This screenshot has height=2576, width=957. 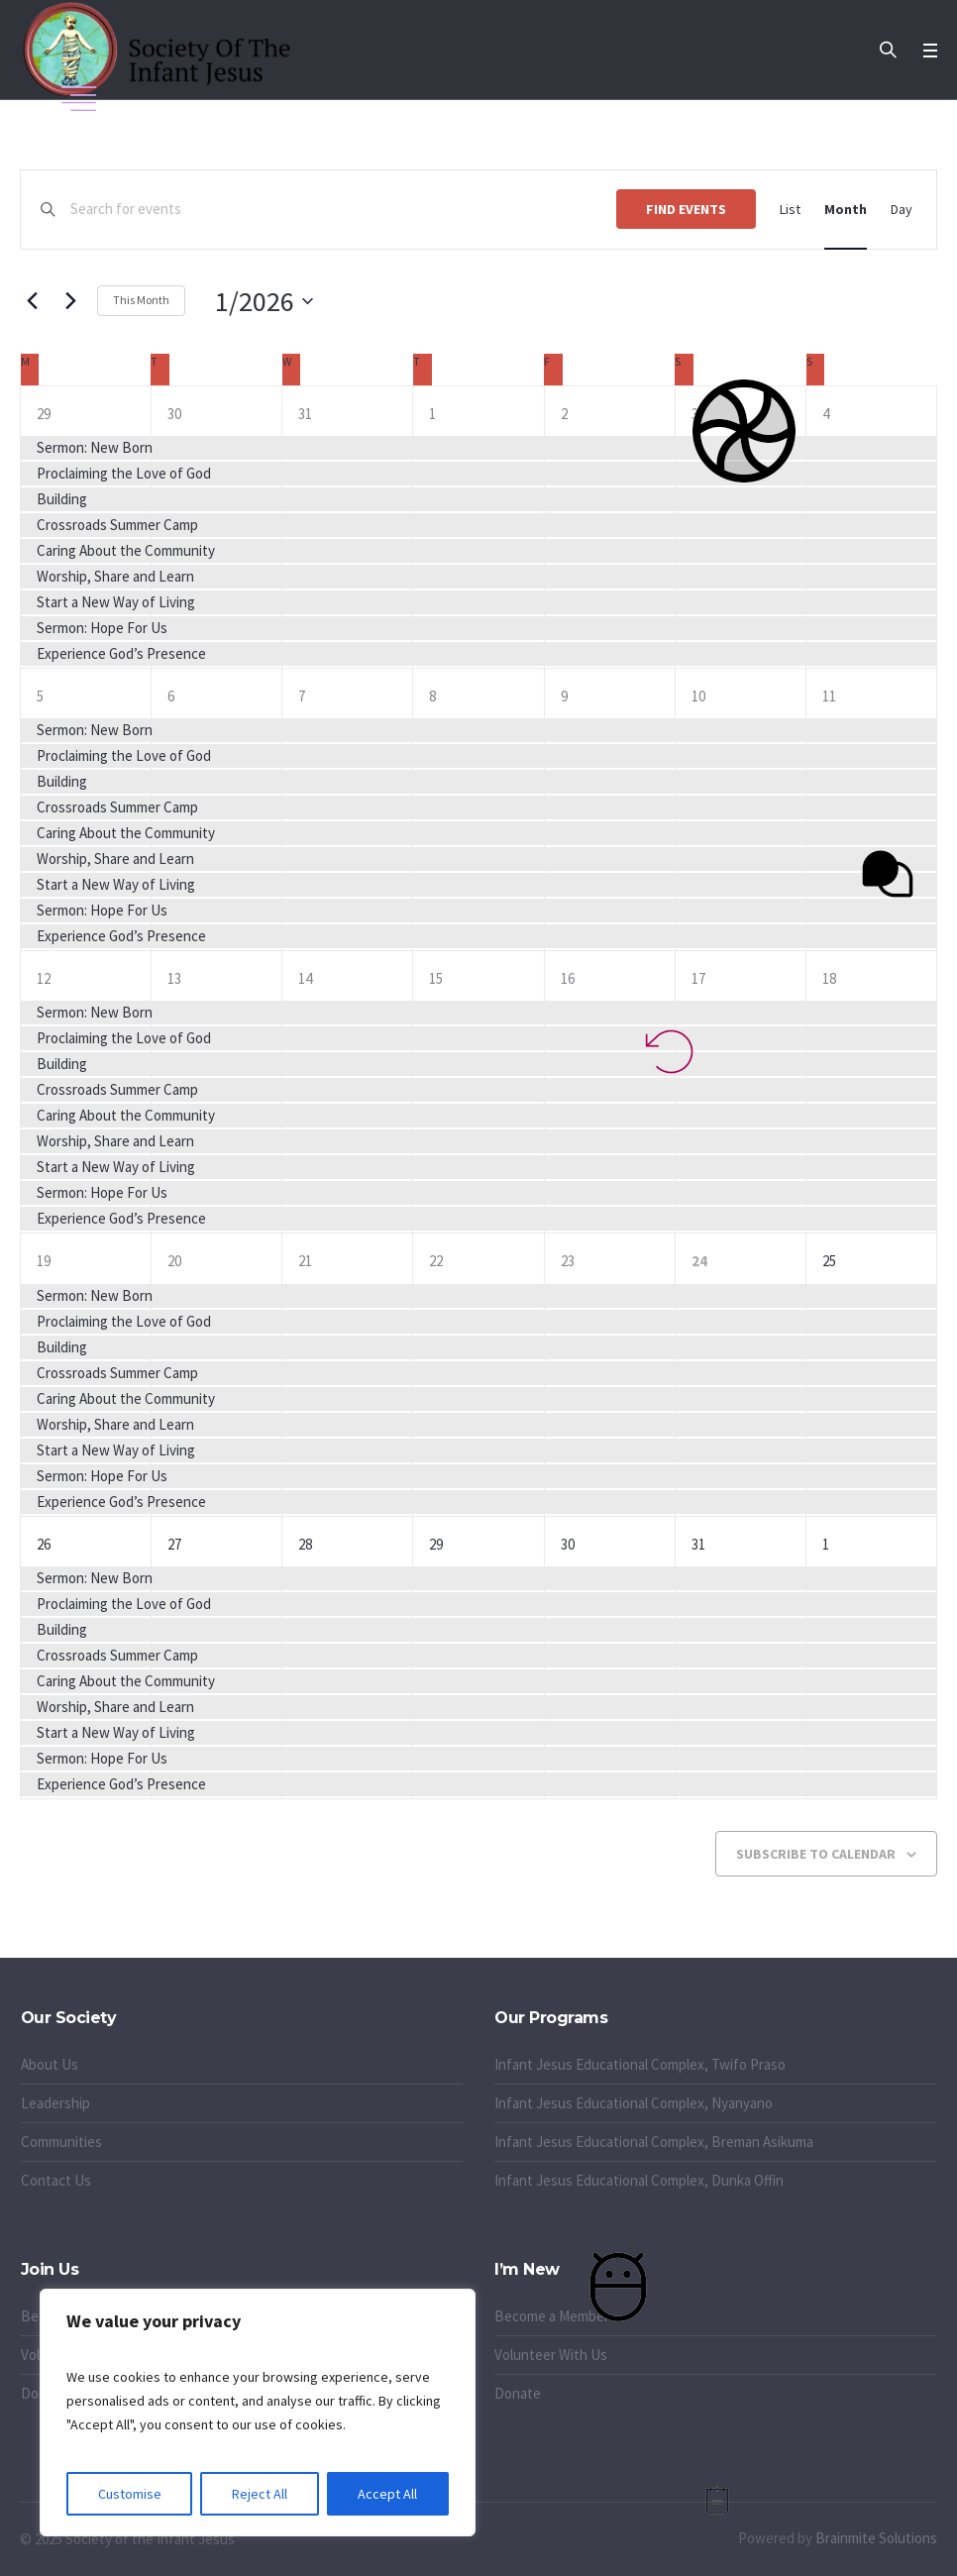 I want to click on loading content in progress, so click(x=744, y=431).